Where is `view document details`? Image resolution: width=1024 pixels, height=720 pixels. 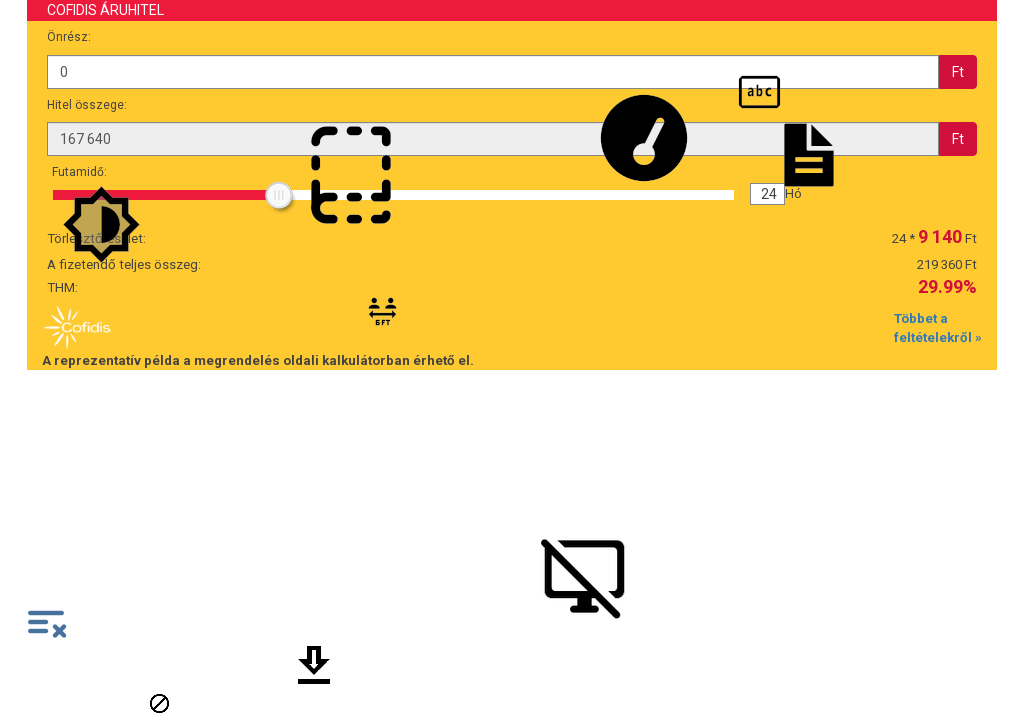 view document details is located at coordinates (809, 155).